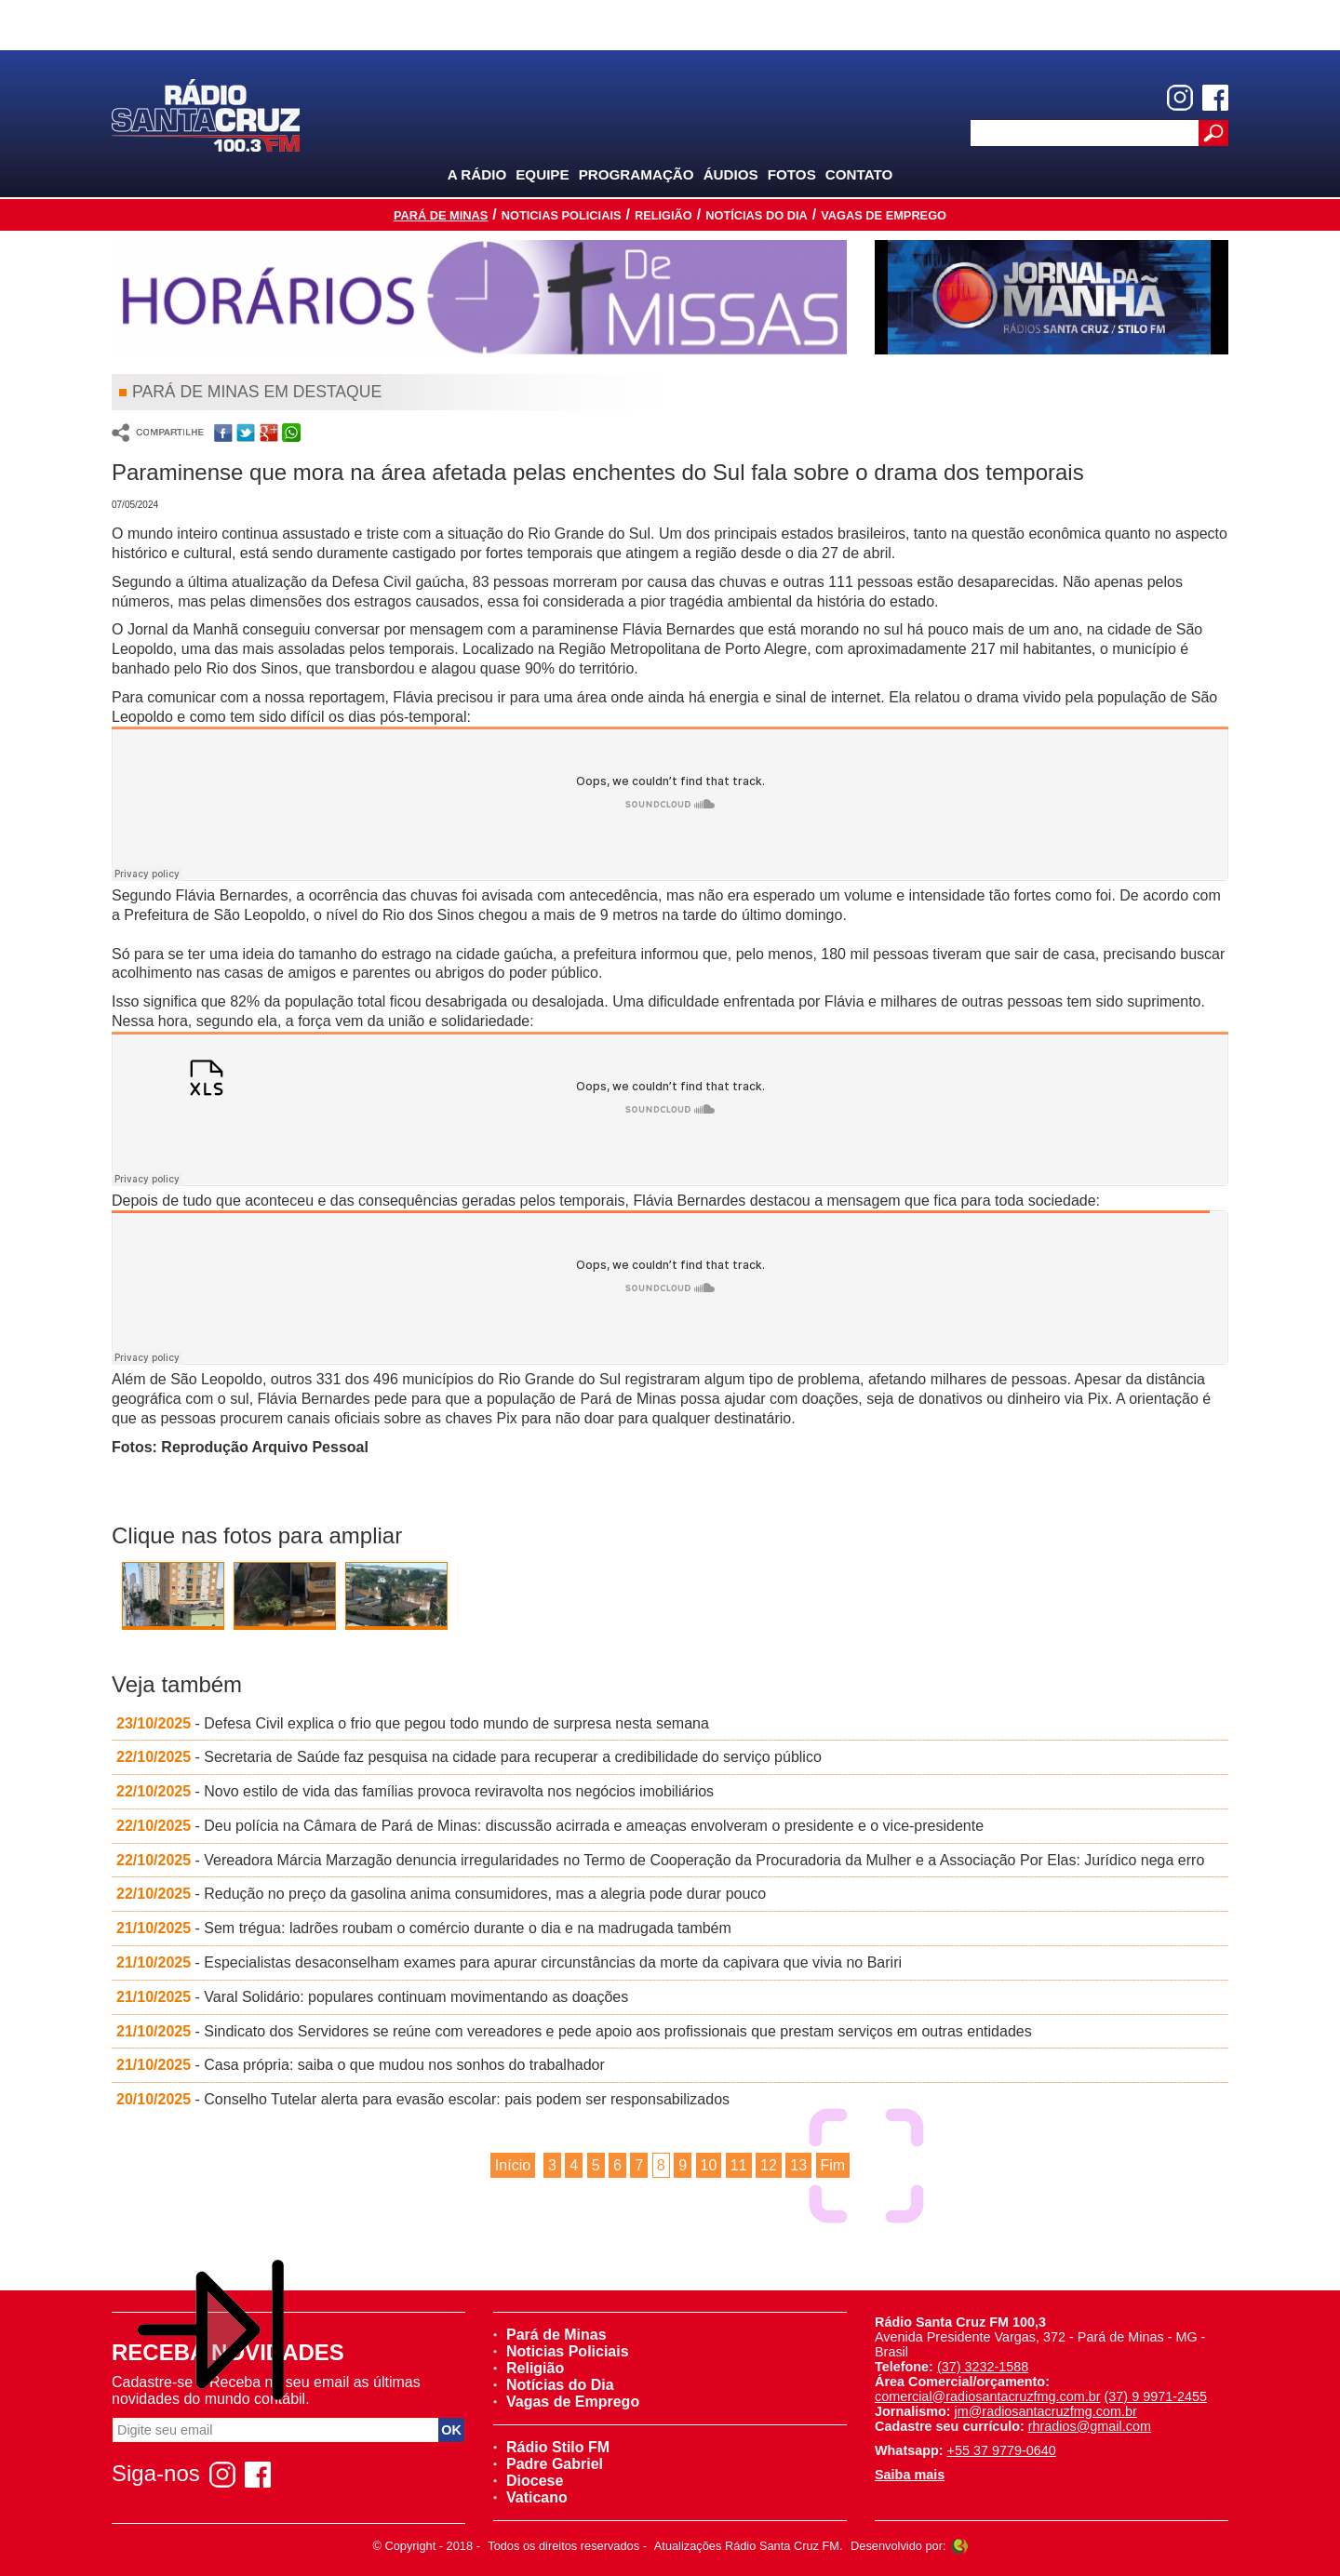  Describe the element at coordinates (213, 2329) in the screenshot. I see `skip to end of content` at that location.